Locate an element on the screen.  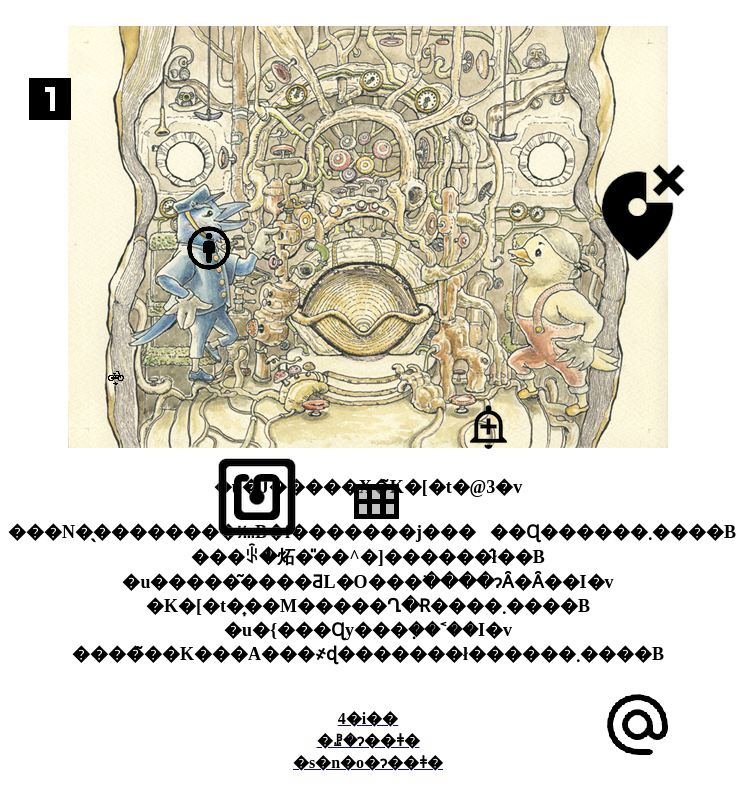
find nearby electric bike rentals is located at coordinates (116, 378).